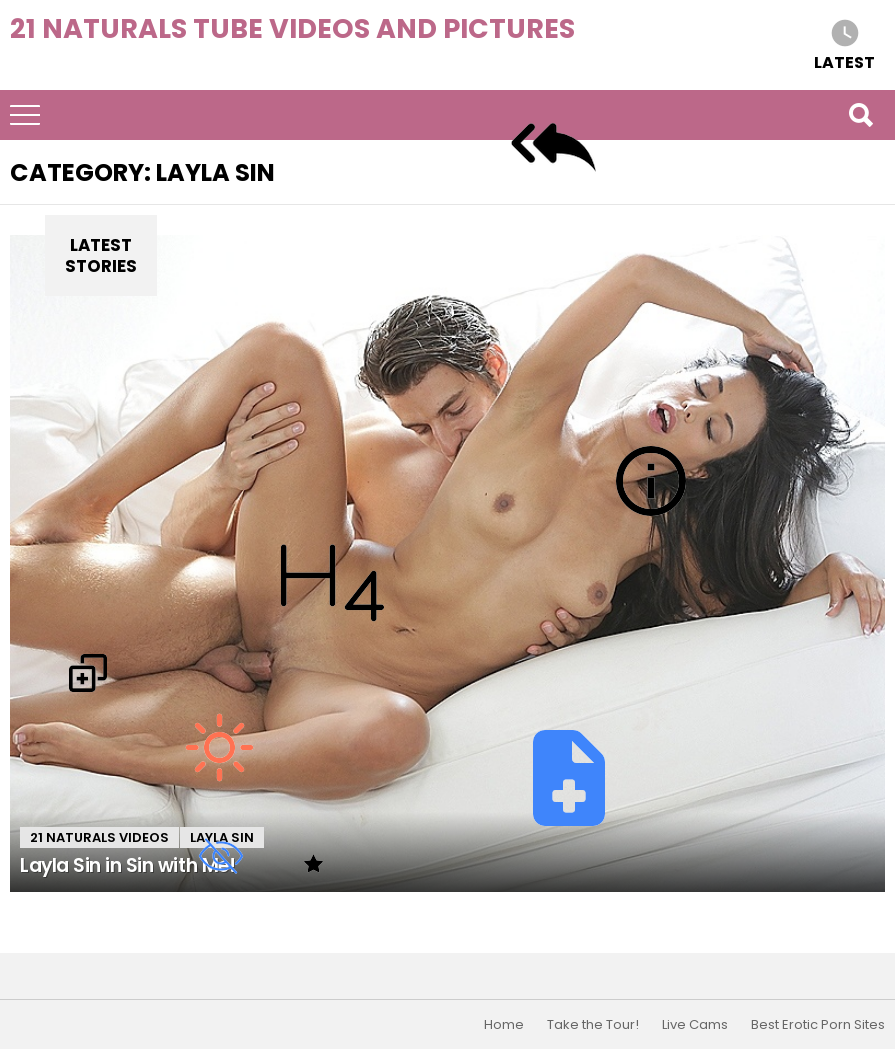  Describe the element at coordinates (219, 747) in the screenshot. I see `switch to light mode` at that location.